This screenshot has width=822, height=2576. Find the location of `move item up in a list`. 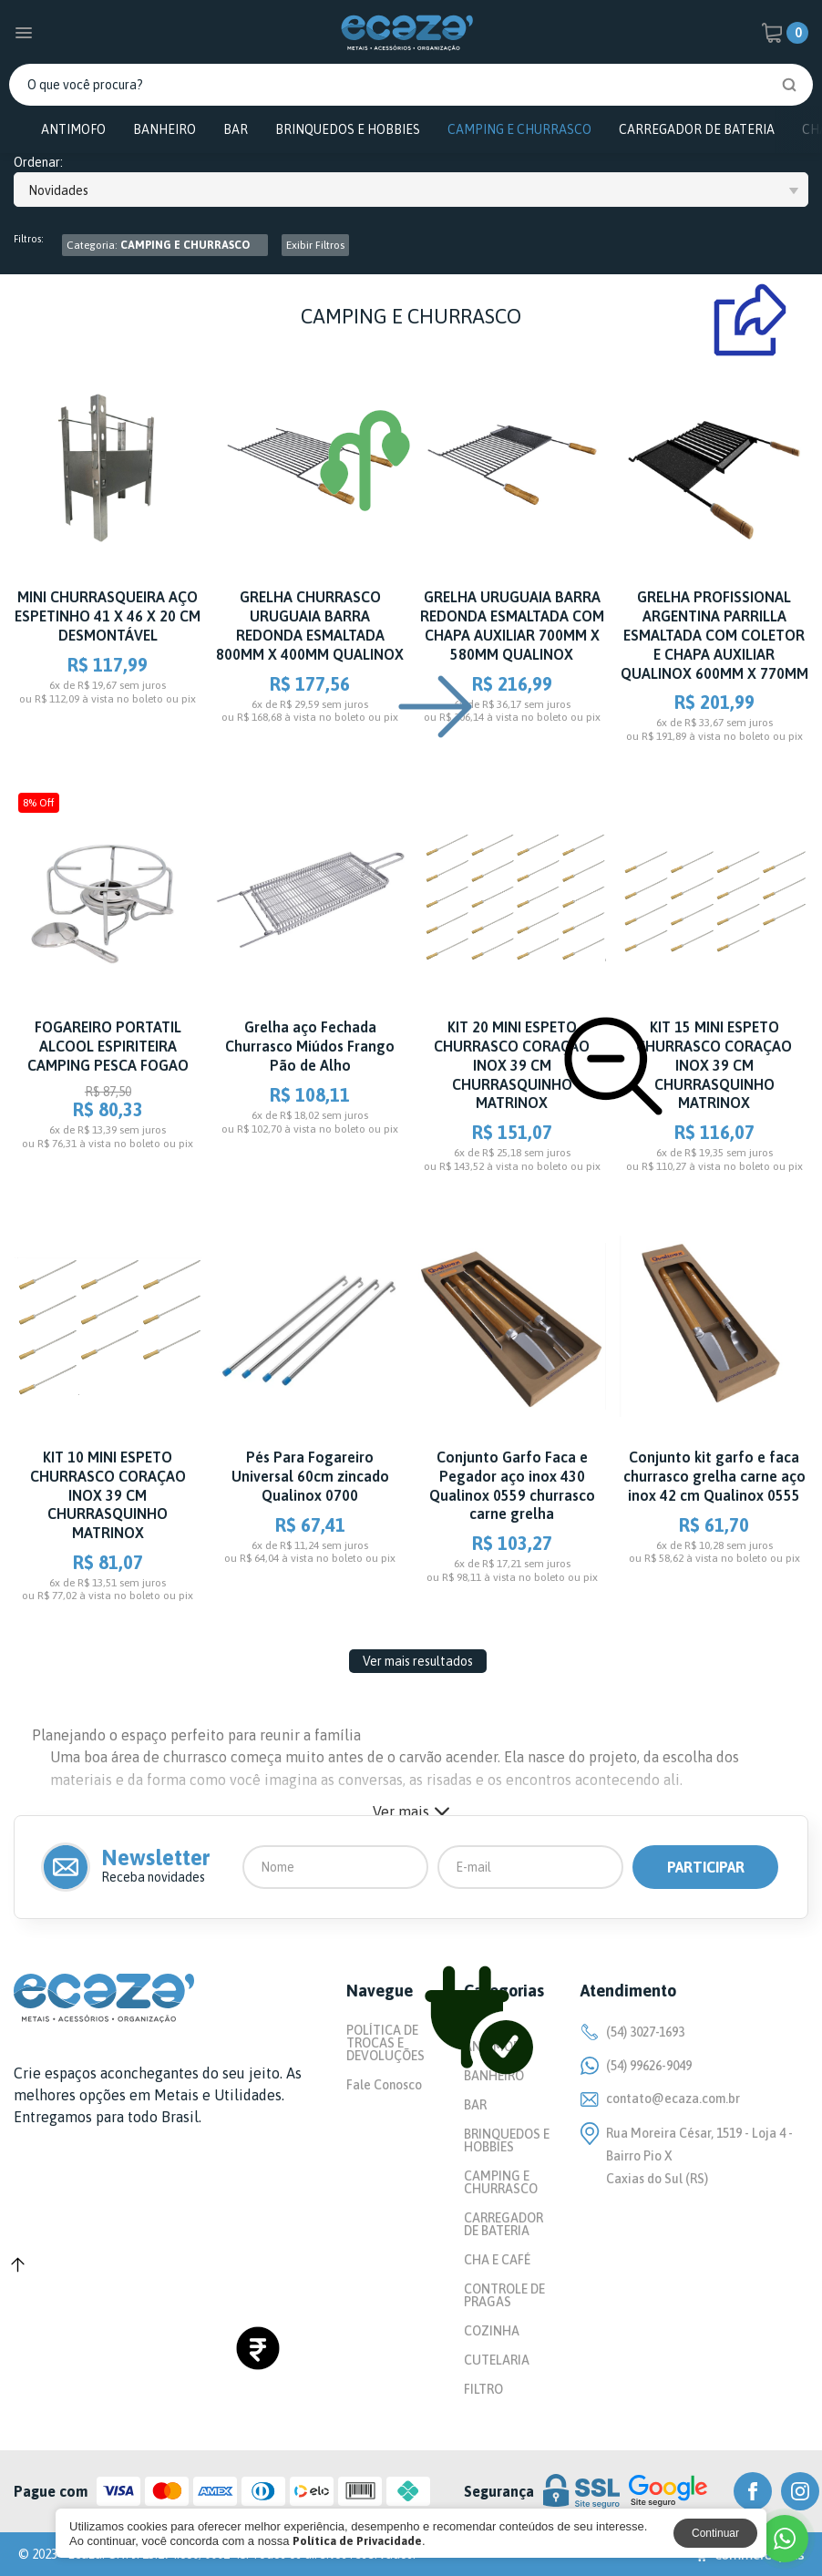

move item up in a list is located at coordinates (17, 2264).